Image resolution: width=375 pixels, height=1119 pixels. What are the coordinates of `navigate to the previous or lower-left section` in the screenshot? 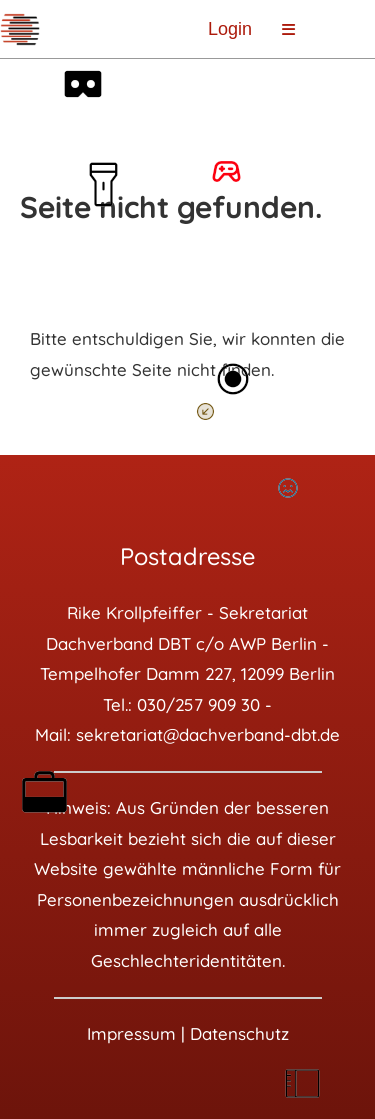 It's located at (205, 411).